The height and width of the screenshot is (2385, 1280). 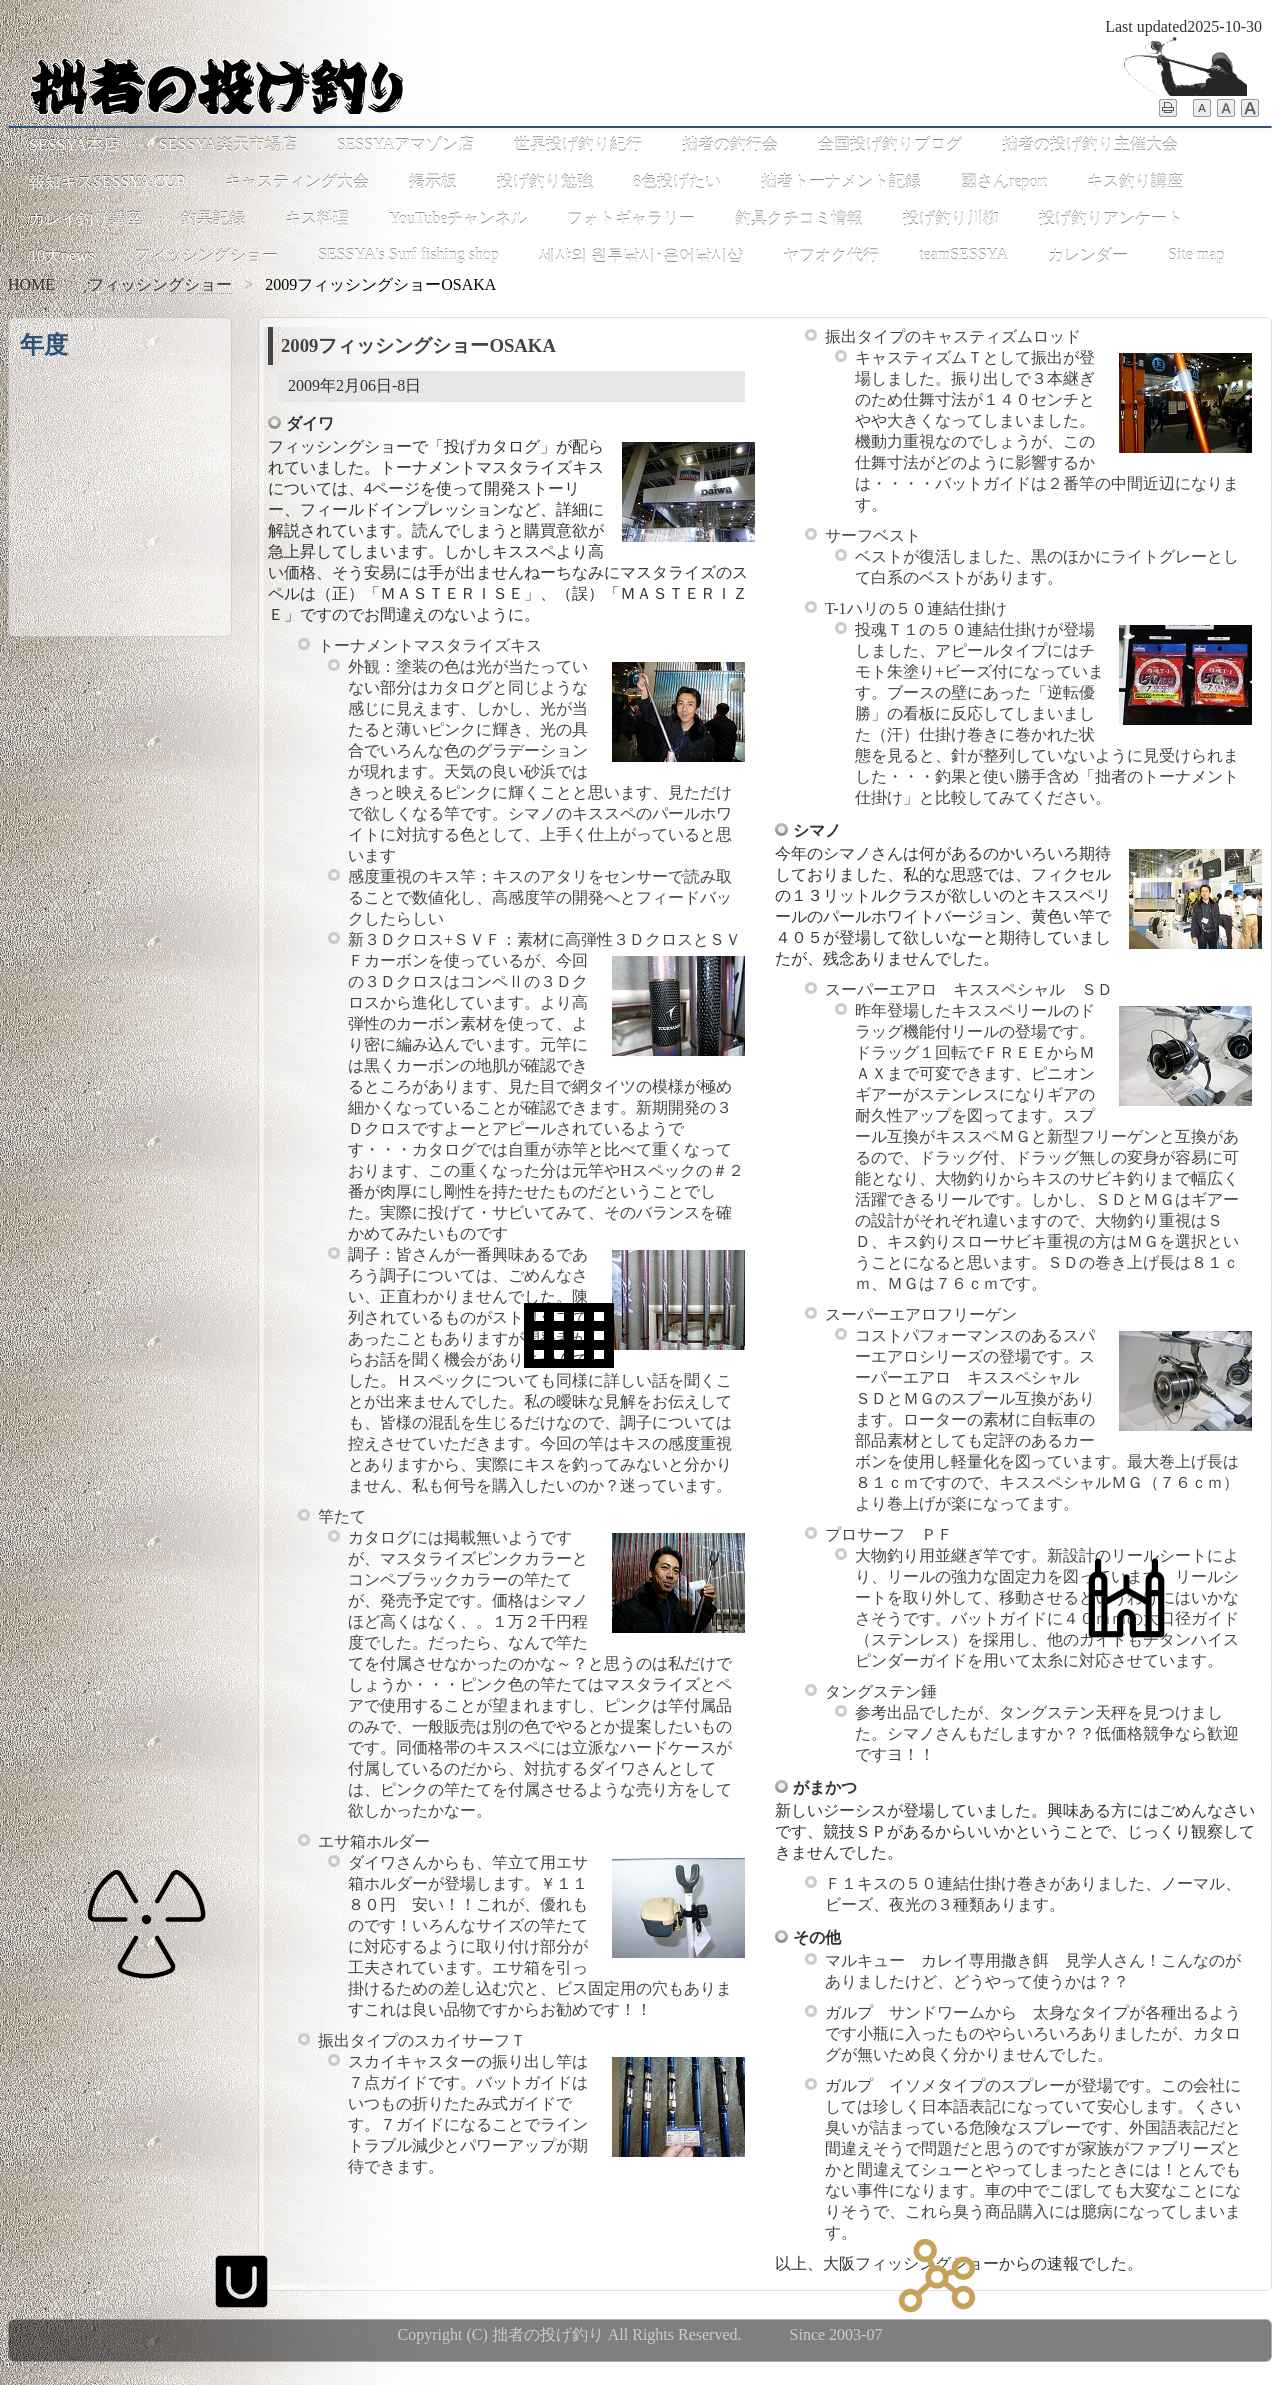 What do you see at coordinates (241, 2281) in the screenshot?
I see `perform a union operation on selected shapes` at bounding box center [241, 2281].